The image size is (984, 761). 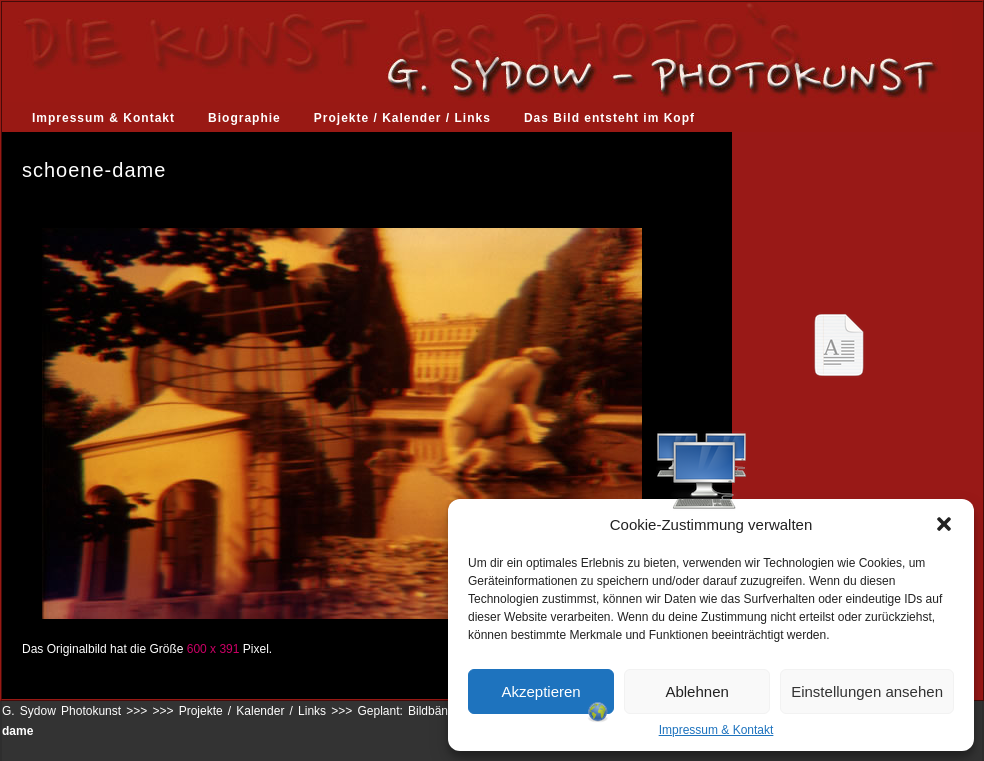 What do you see at coordinates (701, 470) in the screenshot?
I see `view computers in your local network workgroup` at bounding box center [701, 470].